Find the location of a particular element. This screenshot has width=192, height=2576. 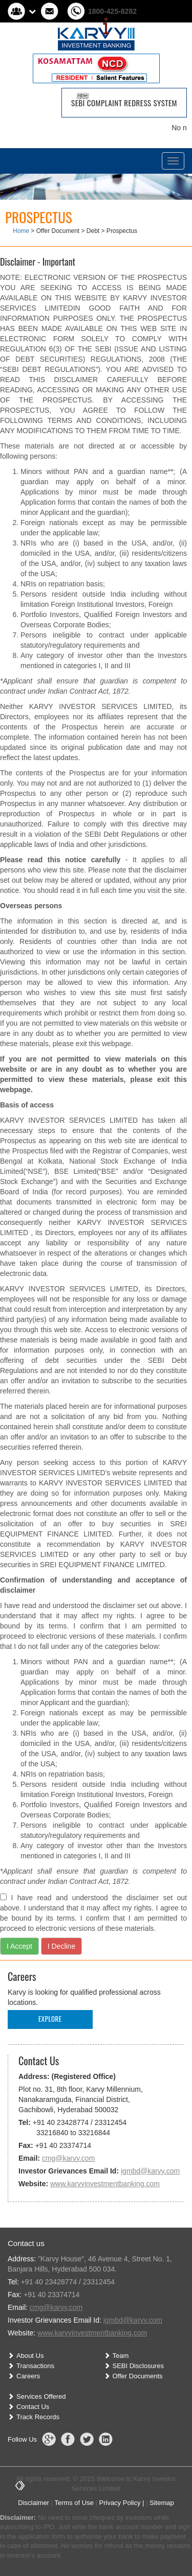

Cloudflare Workers logo is located at coordinates (20, 2486).